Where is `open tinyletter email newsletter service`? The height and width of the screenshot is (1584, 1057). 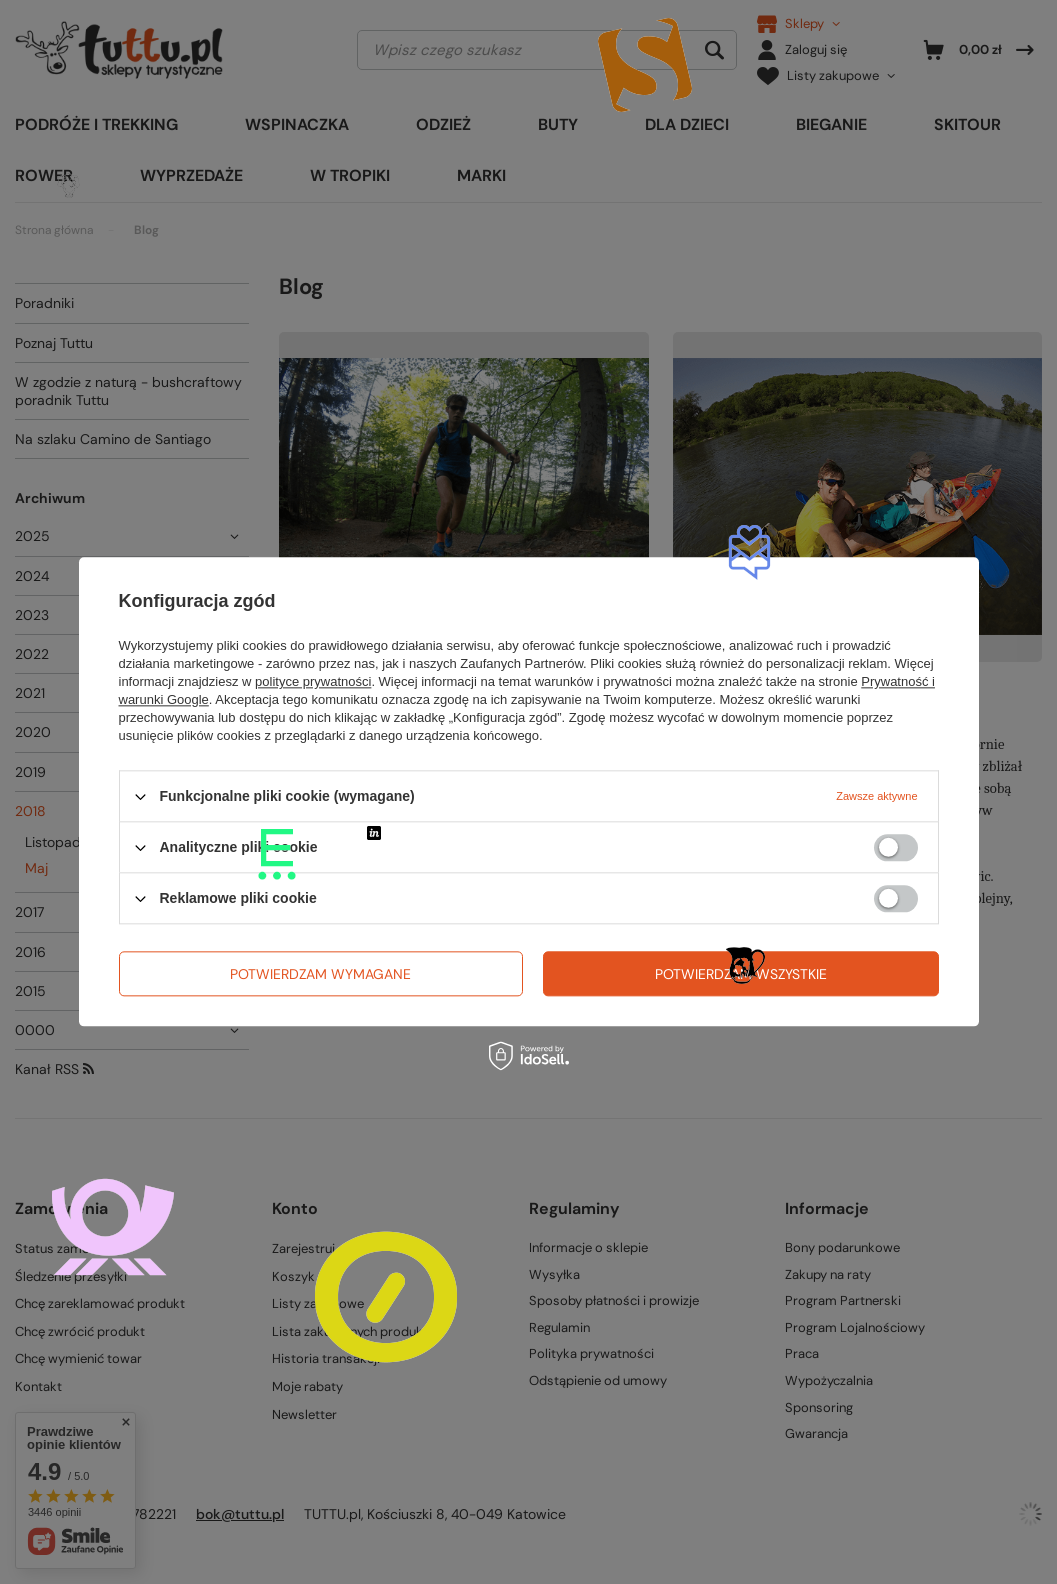
open tinyletter email newsletter service is located at coordinates (749, 552).